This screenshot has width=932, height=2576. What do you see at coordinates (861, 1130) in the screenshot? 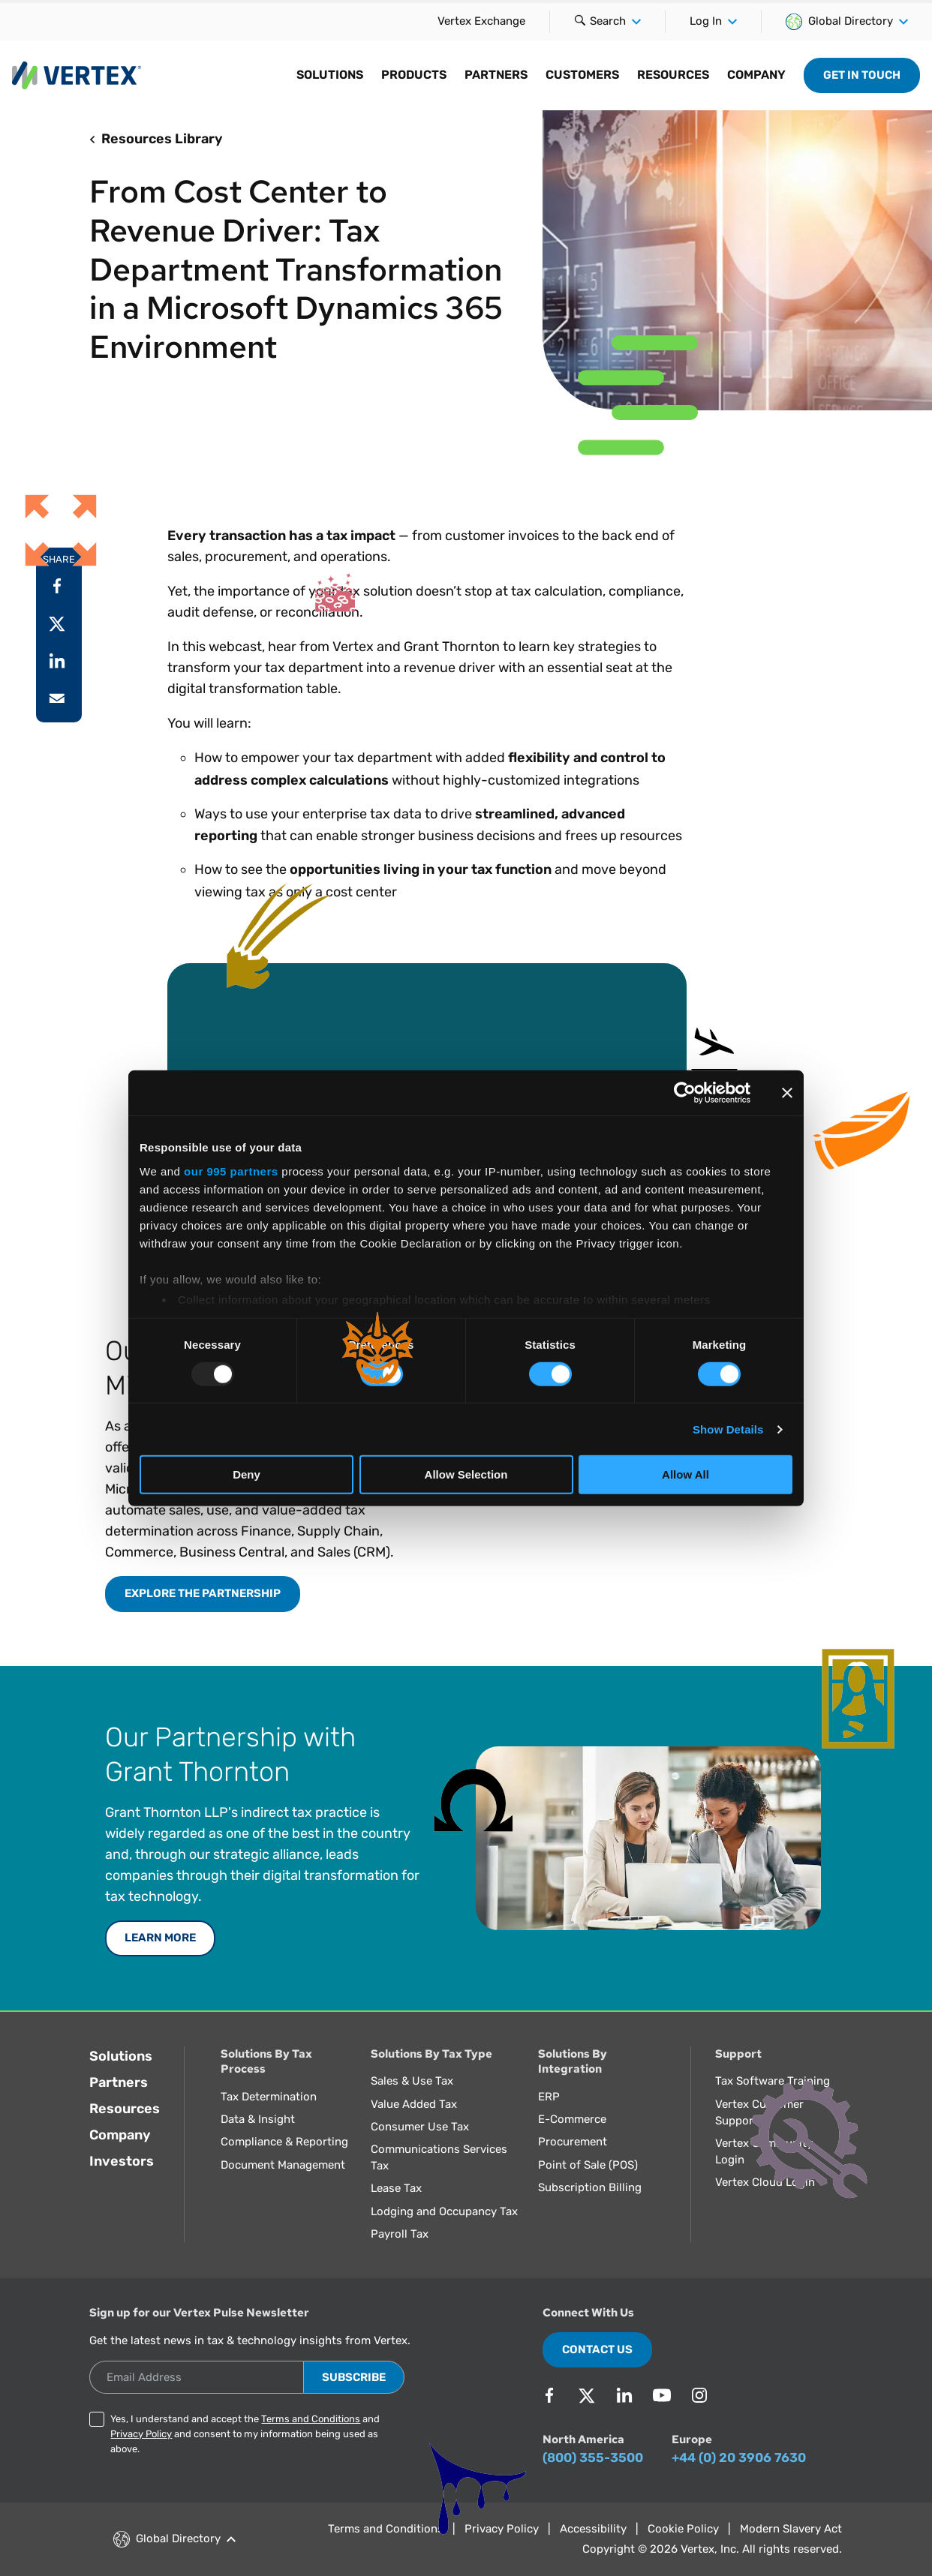
I see `access canoe or kayak rental options` at bounding box center [861, 1130].